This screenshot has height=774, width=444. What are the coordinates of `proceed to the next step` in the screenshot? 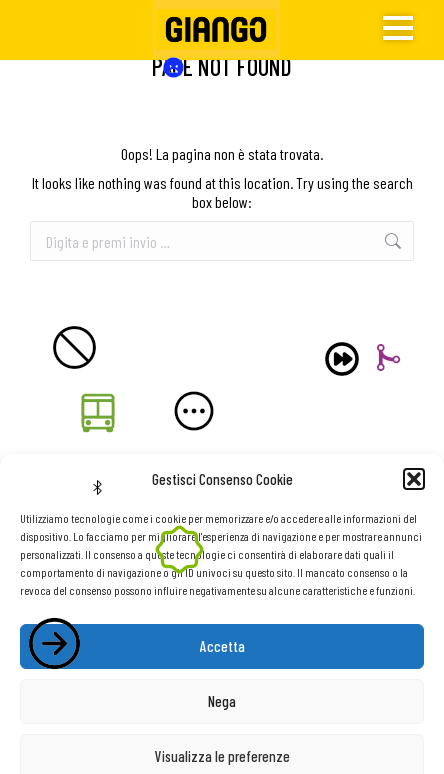 It's located at (54, 643).